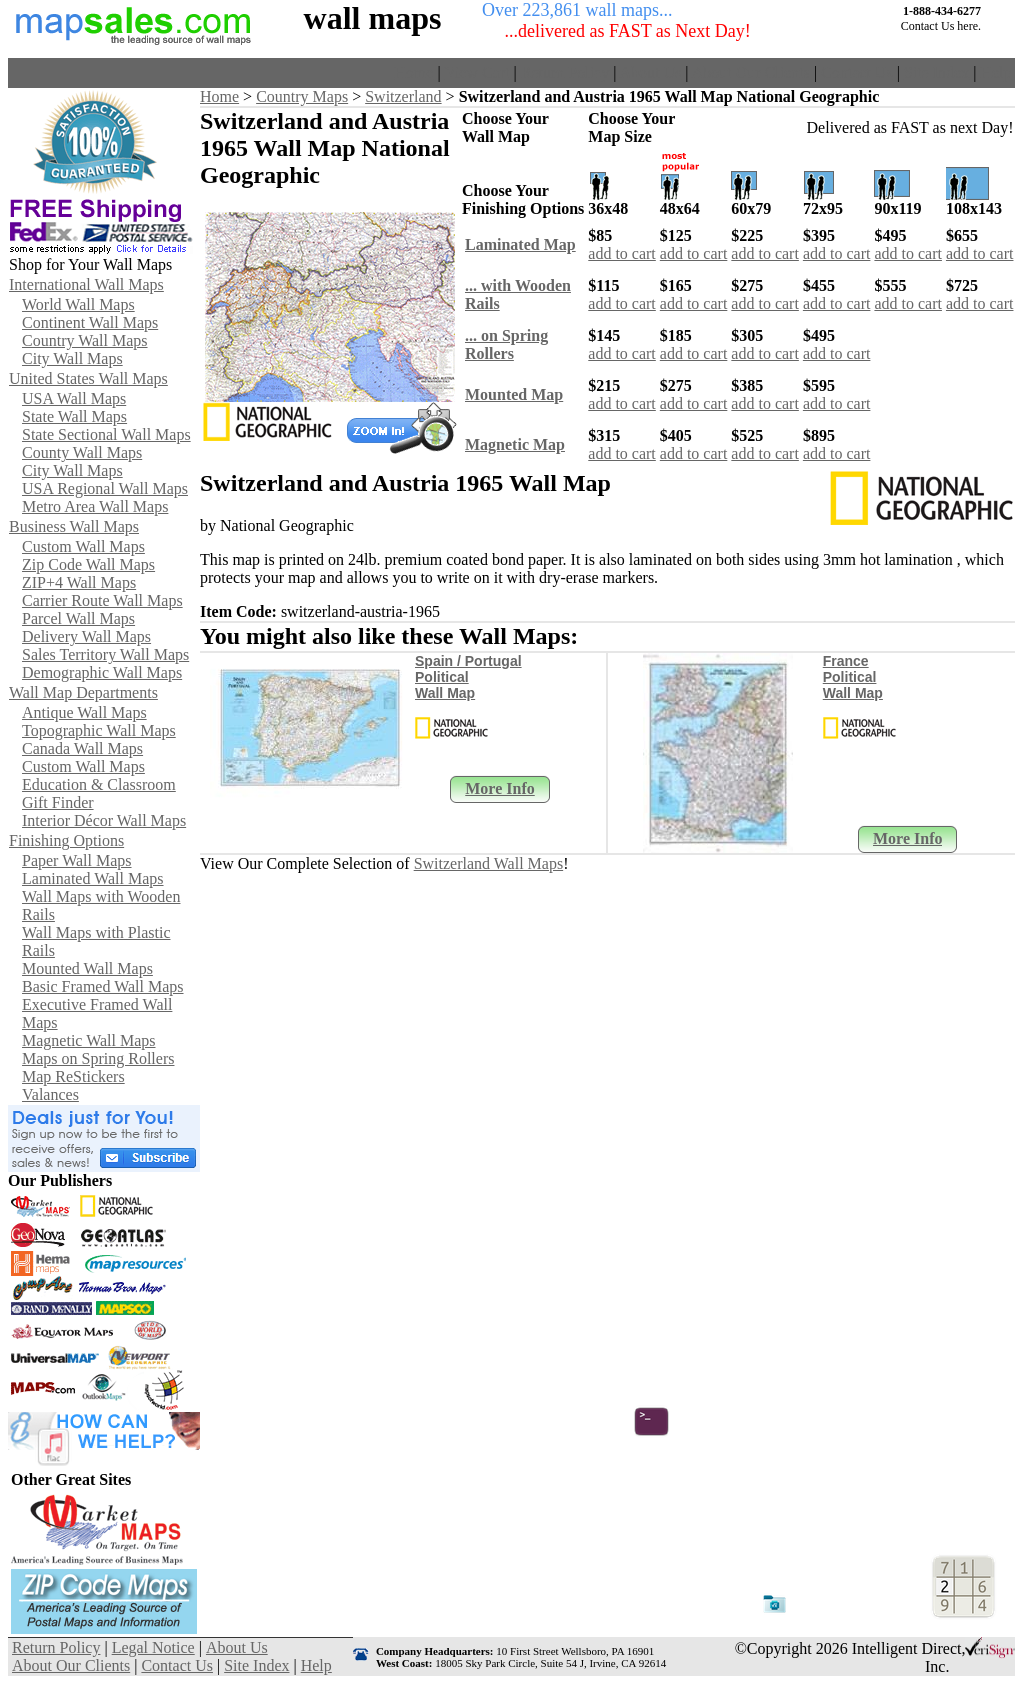  Describe the element at coordinates (651, 1421) in the screenshot. I see `open terminal application` at that location.